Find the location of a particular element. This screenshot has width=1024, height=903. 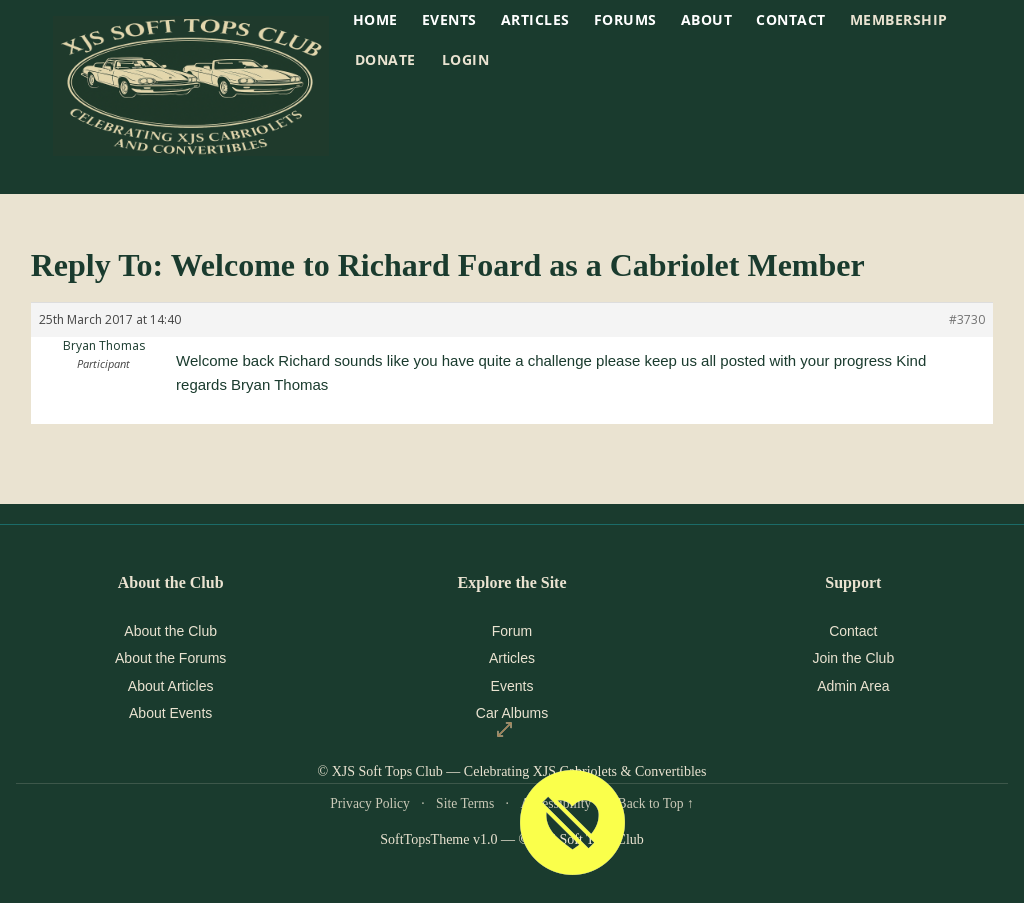

resize window or element is located at coordinates (504, 729).